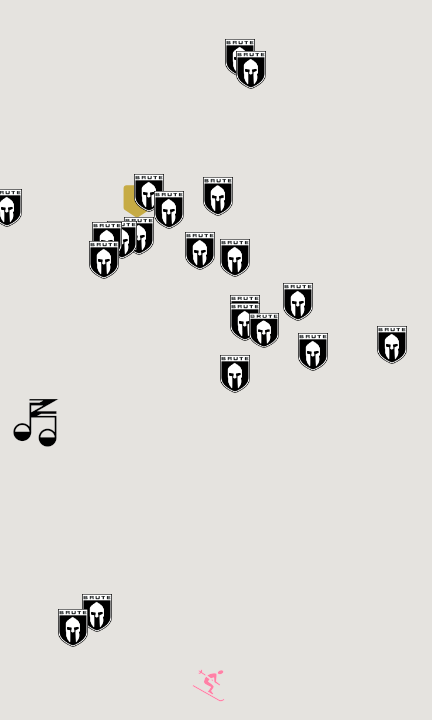 This screenshot has height=720, width=432. Describe the element at coordinates (208, 685) in the screenshot. I see `access skiing or winter sports activities` at that location.